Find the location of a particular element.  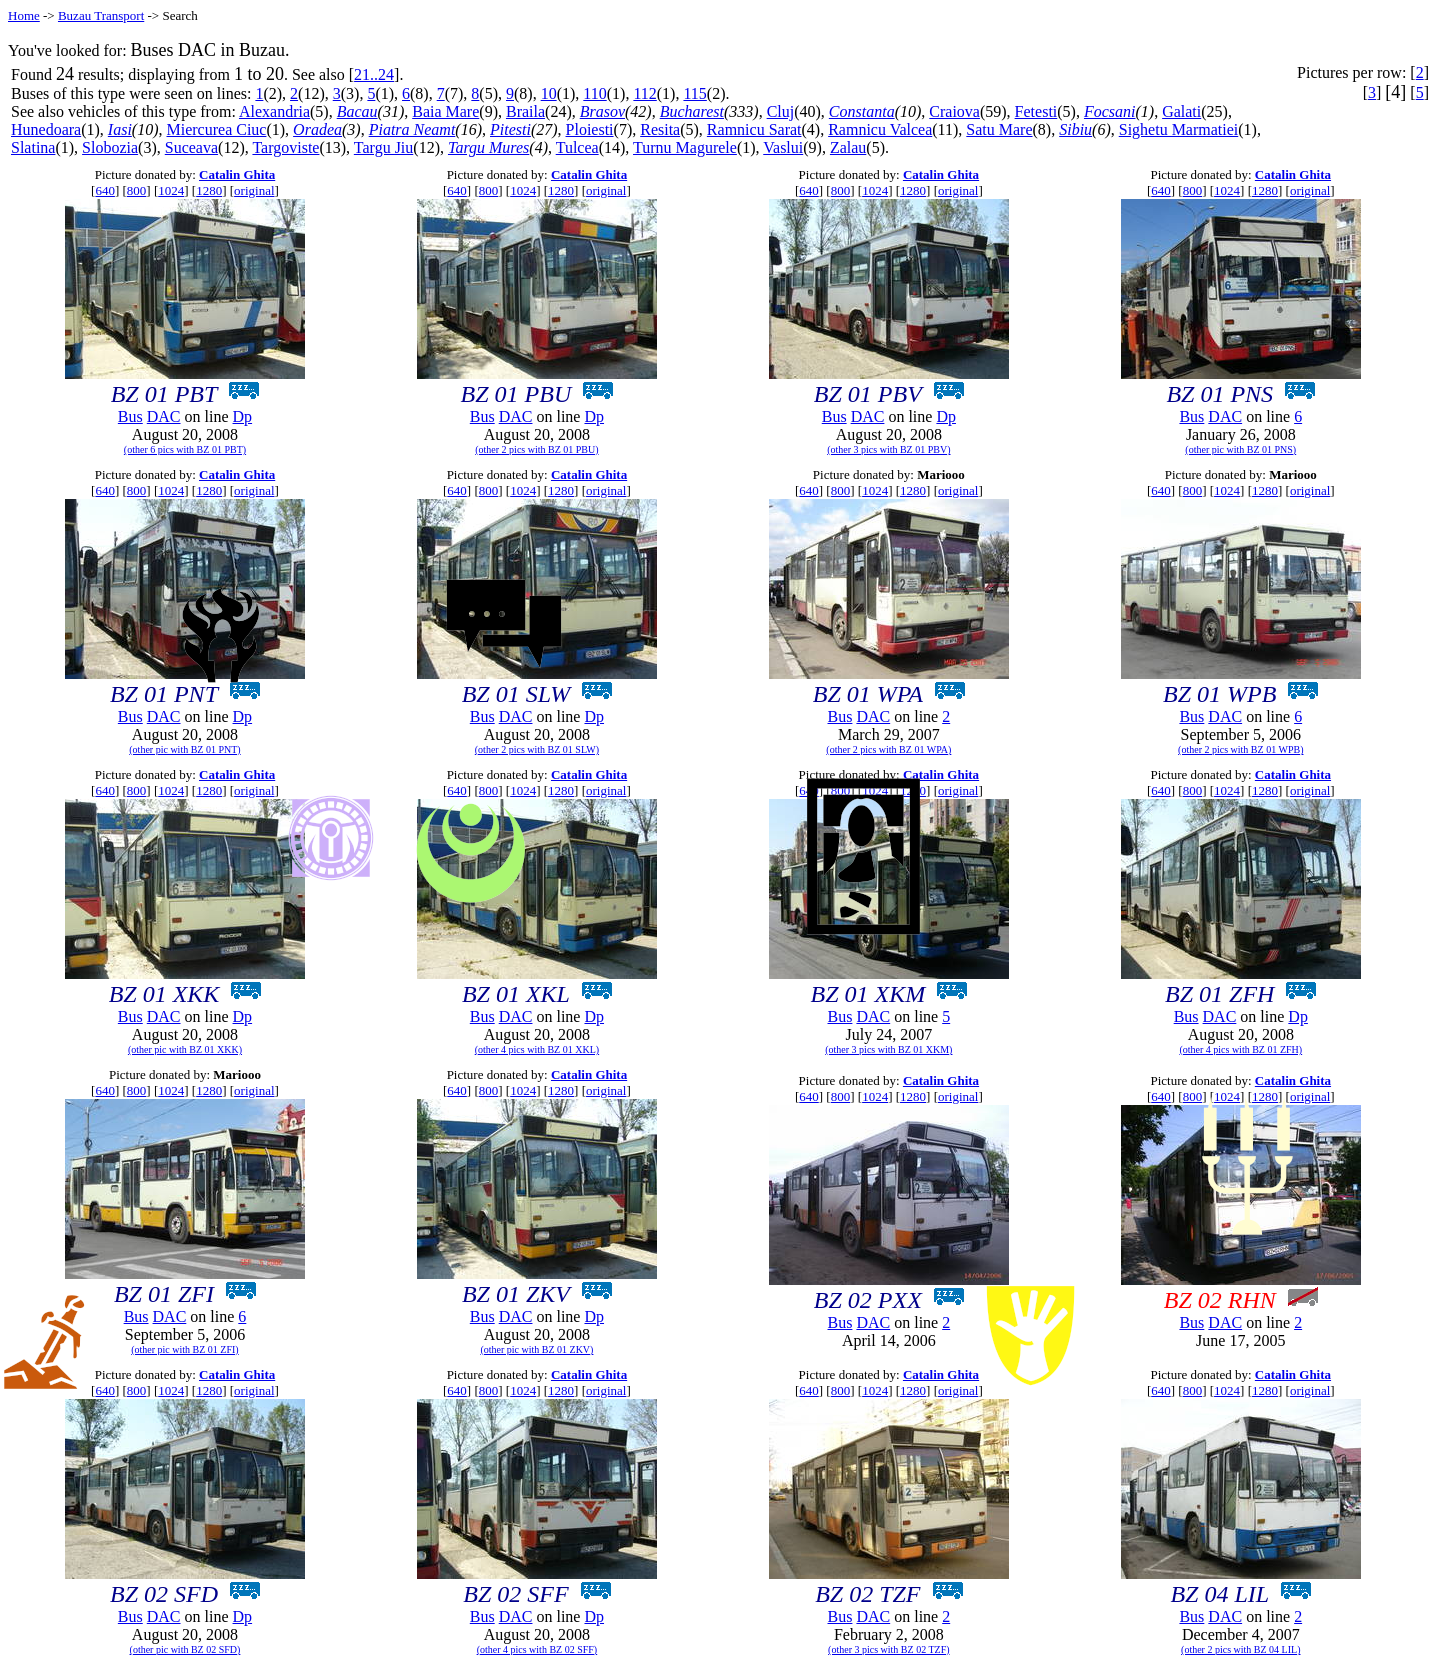

unlit candelabra indicating inactive or disabled lighting is located at coordinates (1247, 1166).